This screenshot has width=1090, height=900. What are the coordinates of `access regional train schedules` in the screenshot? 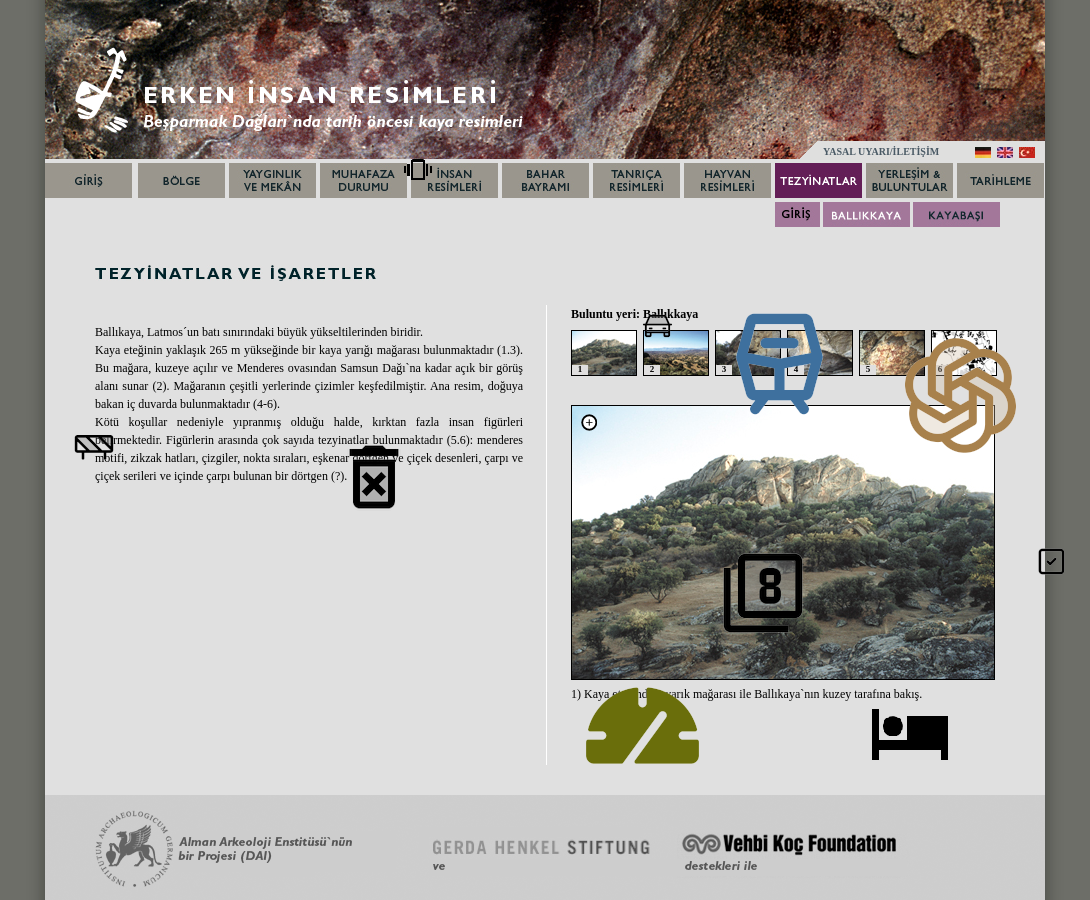 It's located at (779, 360).